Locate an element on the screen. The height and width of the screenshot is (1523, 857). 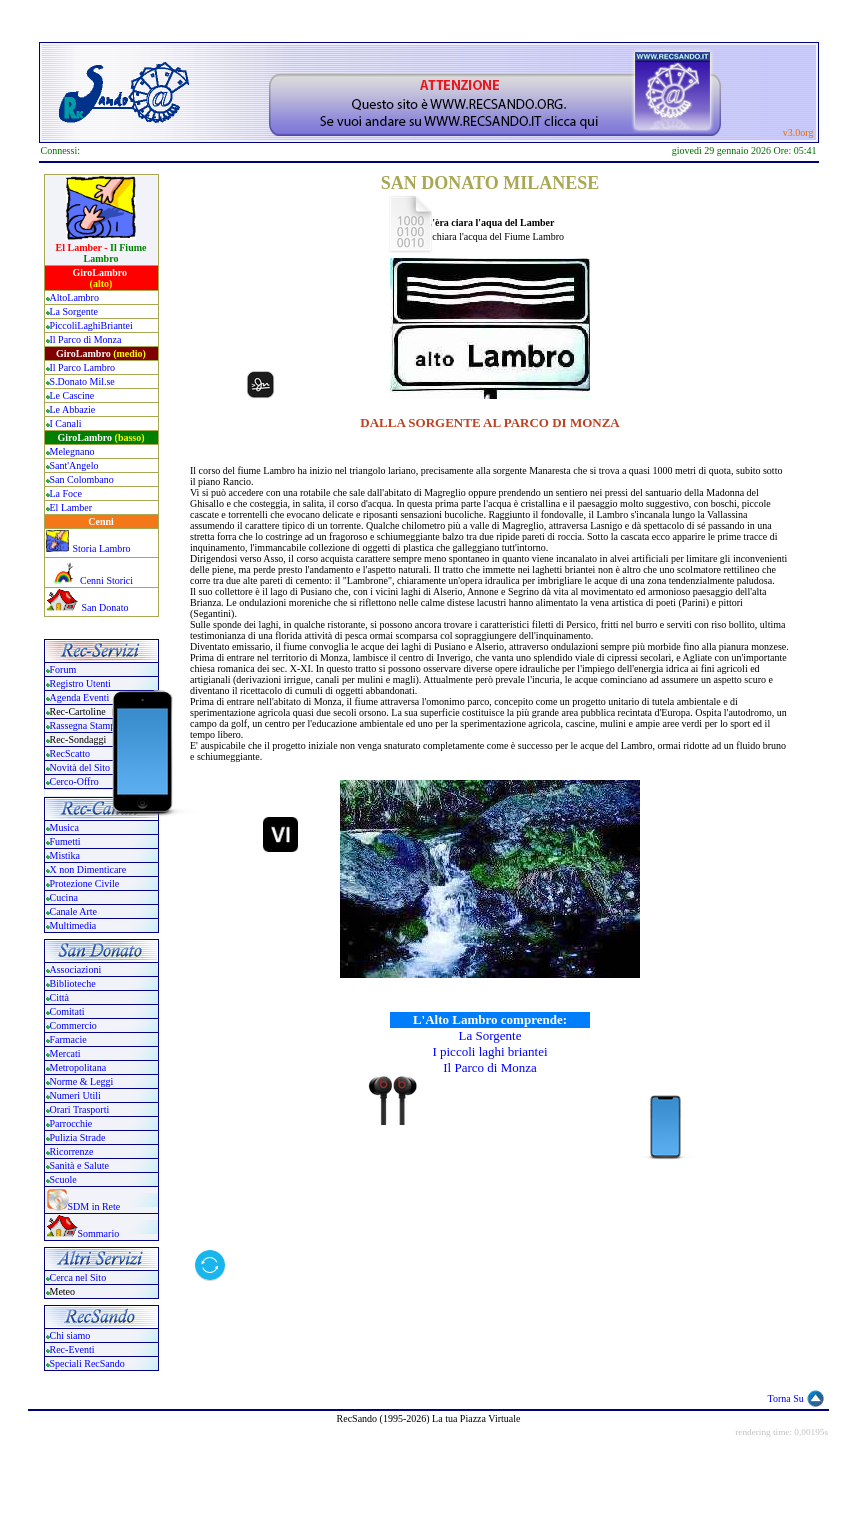
access CD-RW disc drive is located at coordinates (58, 1200).